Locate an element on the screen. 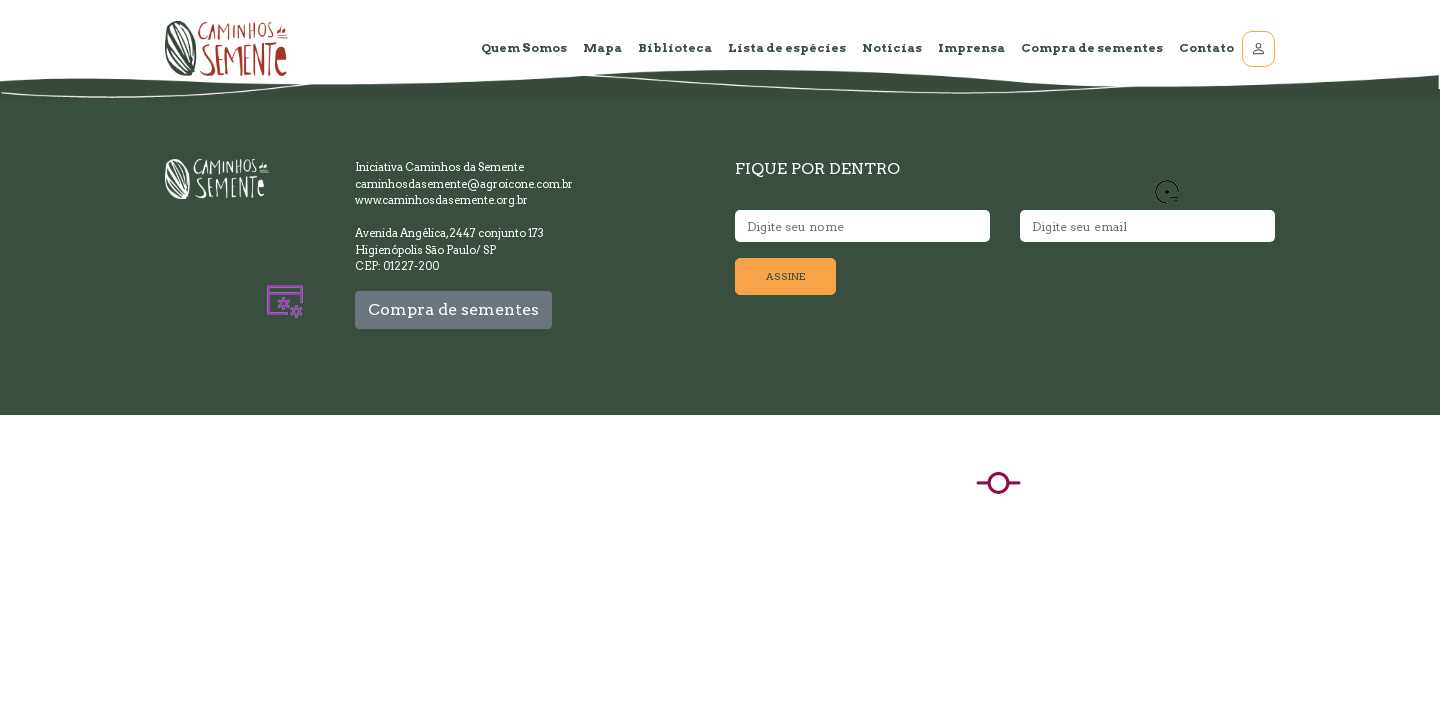 This screenshot has width=1440, height=720. view issue tracking history is located at coordinates (1167, 192).